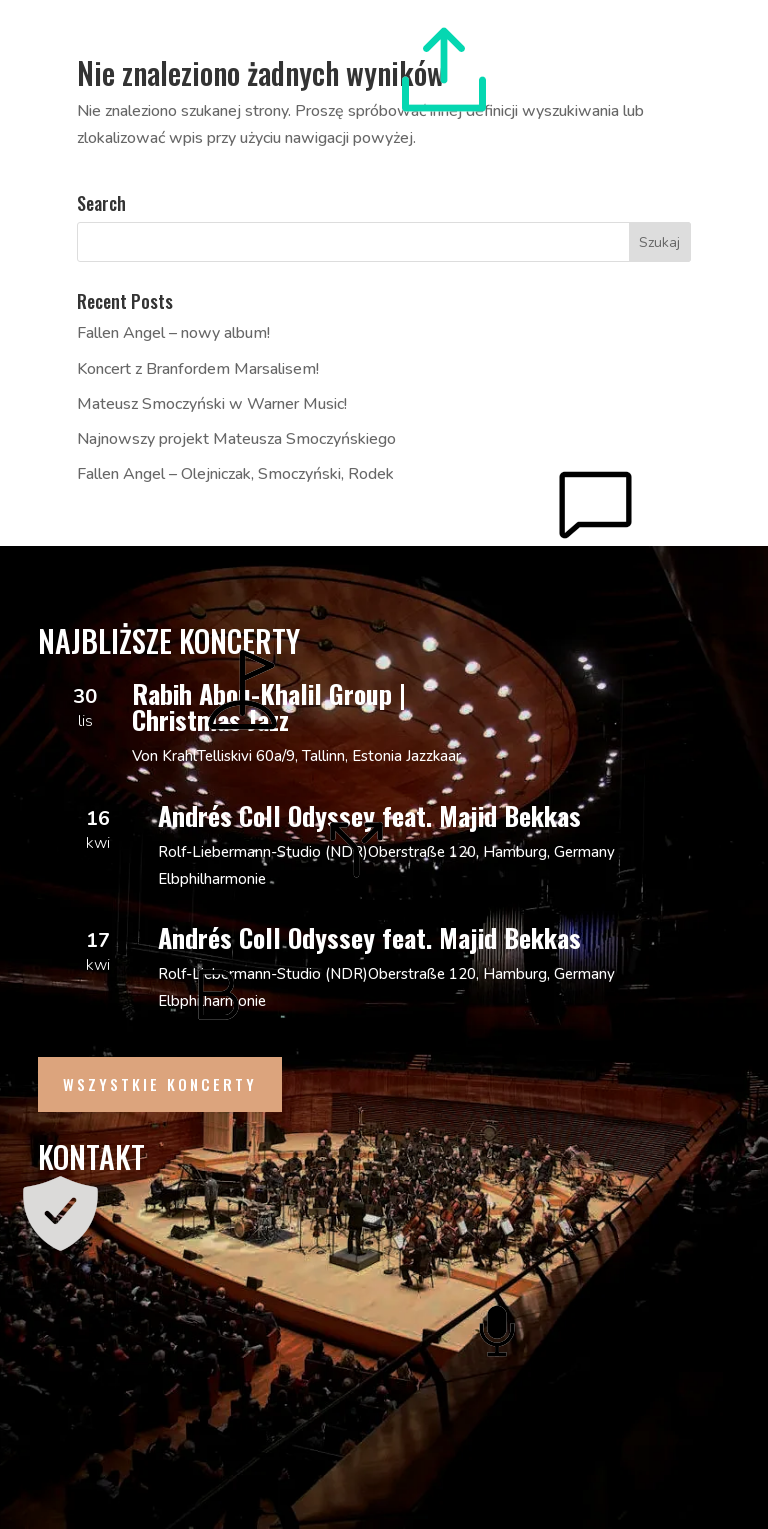 This screenshot has height=1529, width=768. Describe the element at coordinates (356, 848) in the screenshot. I see `split content into multiple paths` at that location.